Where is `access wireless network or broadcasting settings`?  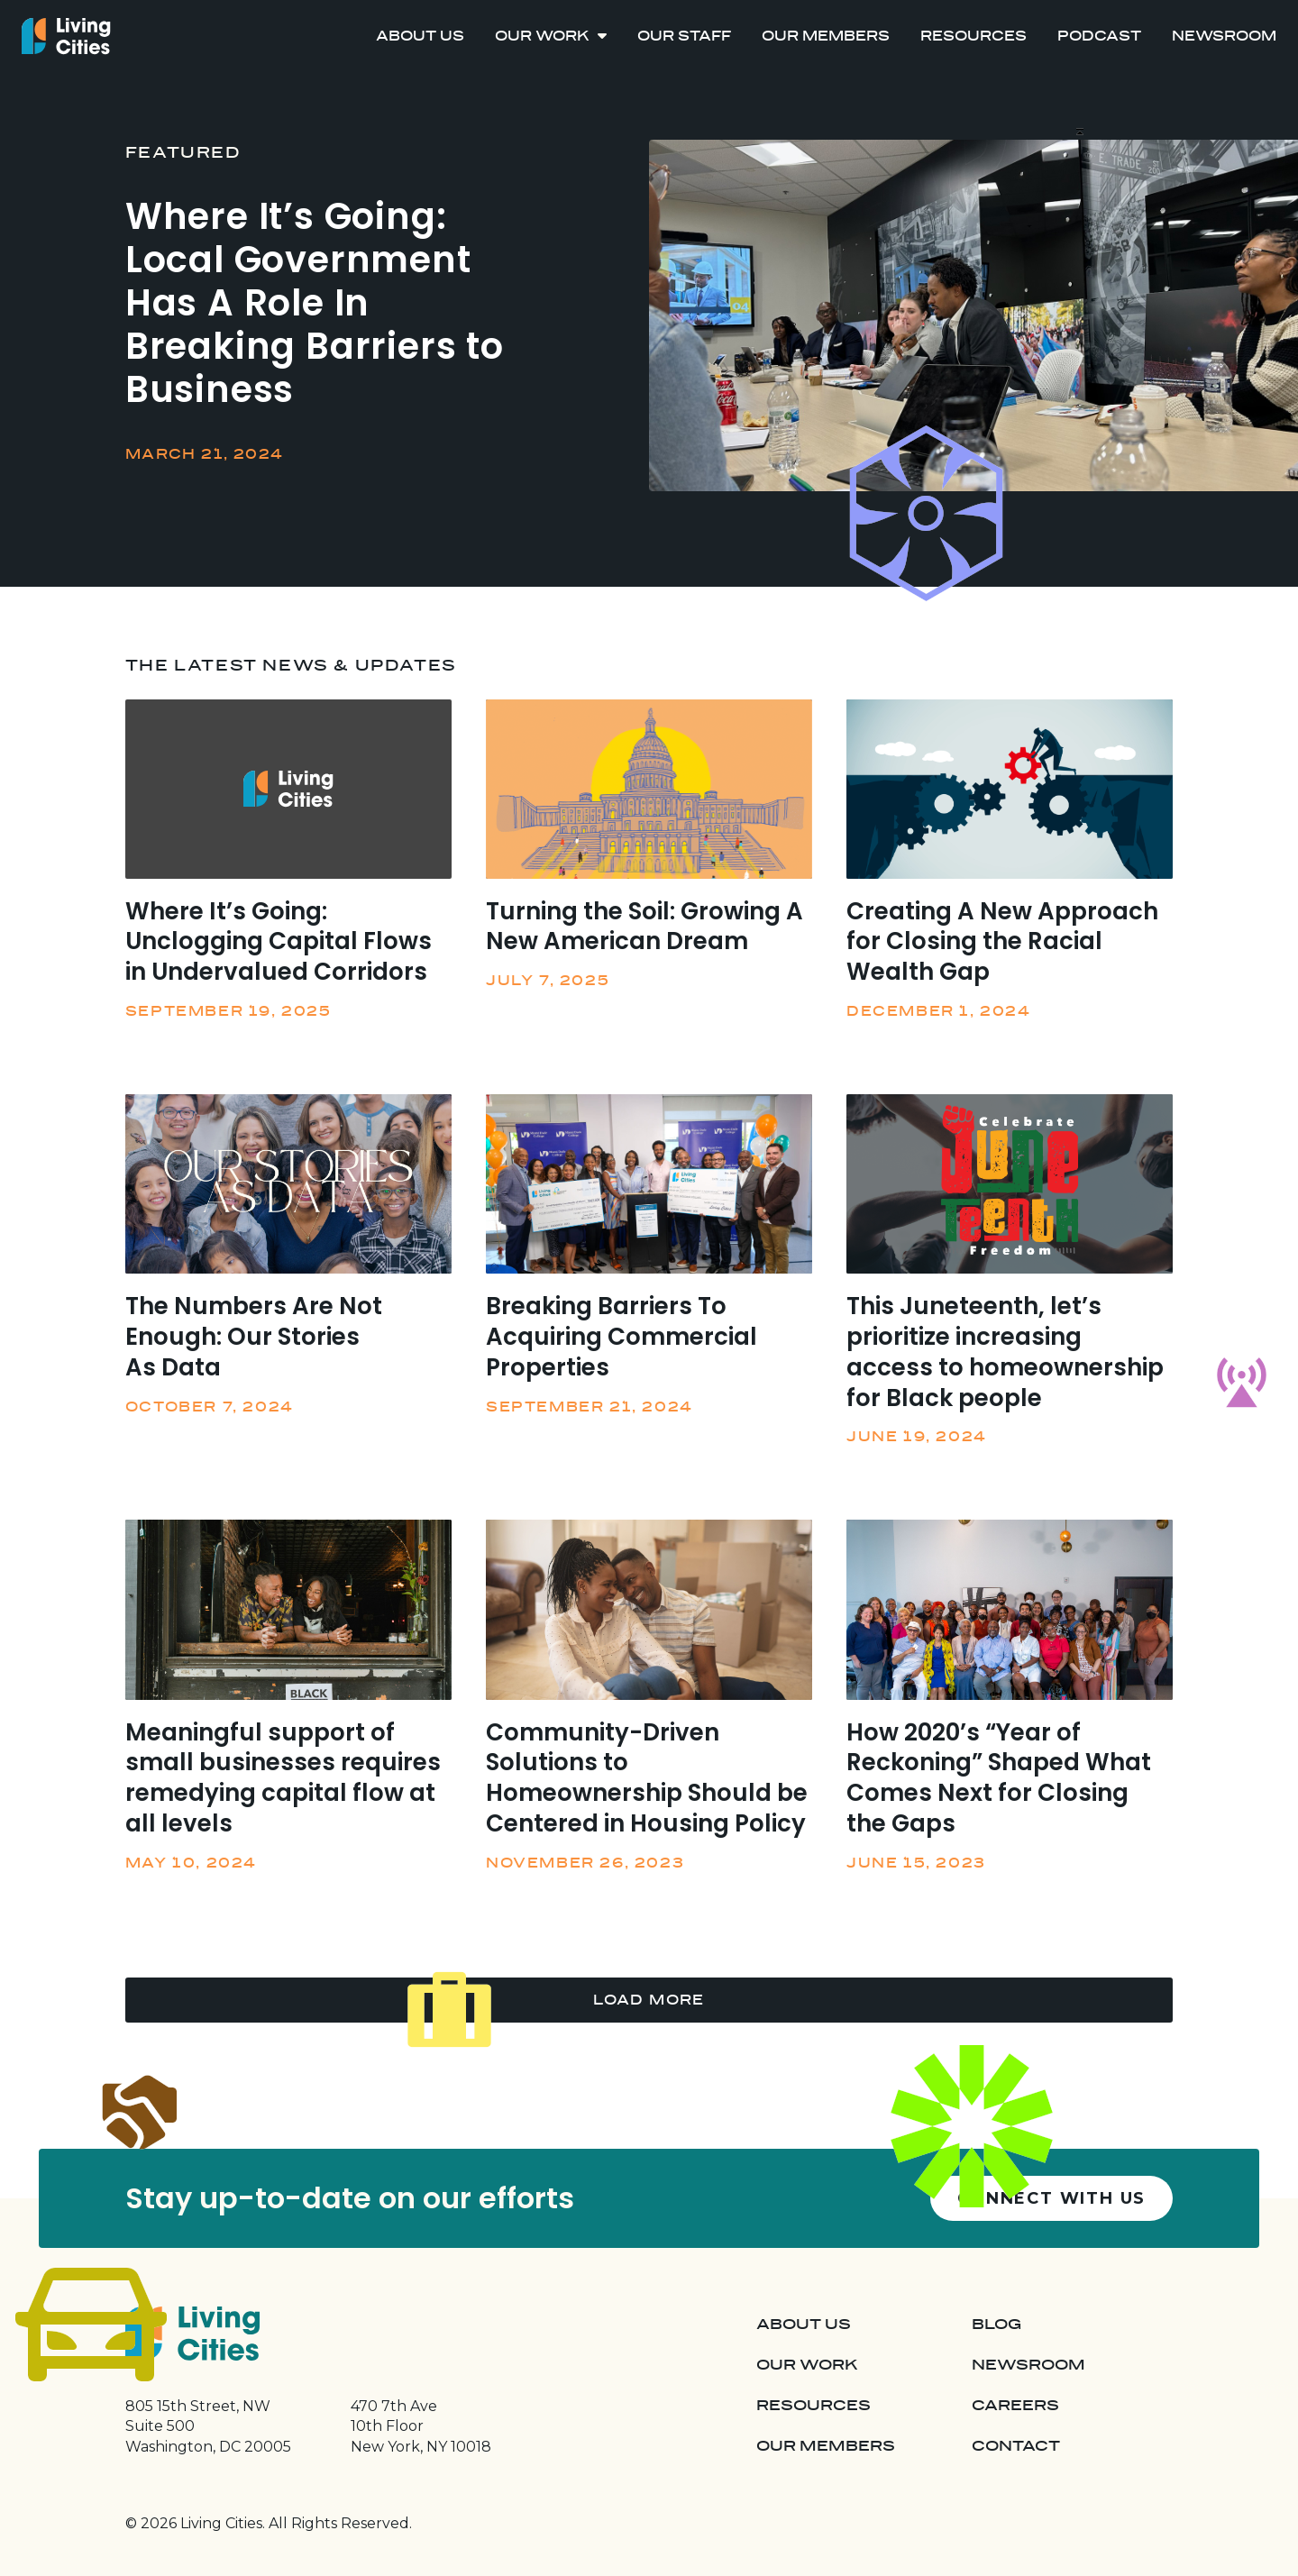 access wireless network or broadcasting settings is located at coordinates (1241, 1381).